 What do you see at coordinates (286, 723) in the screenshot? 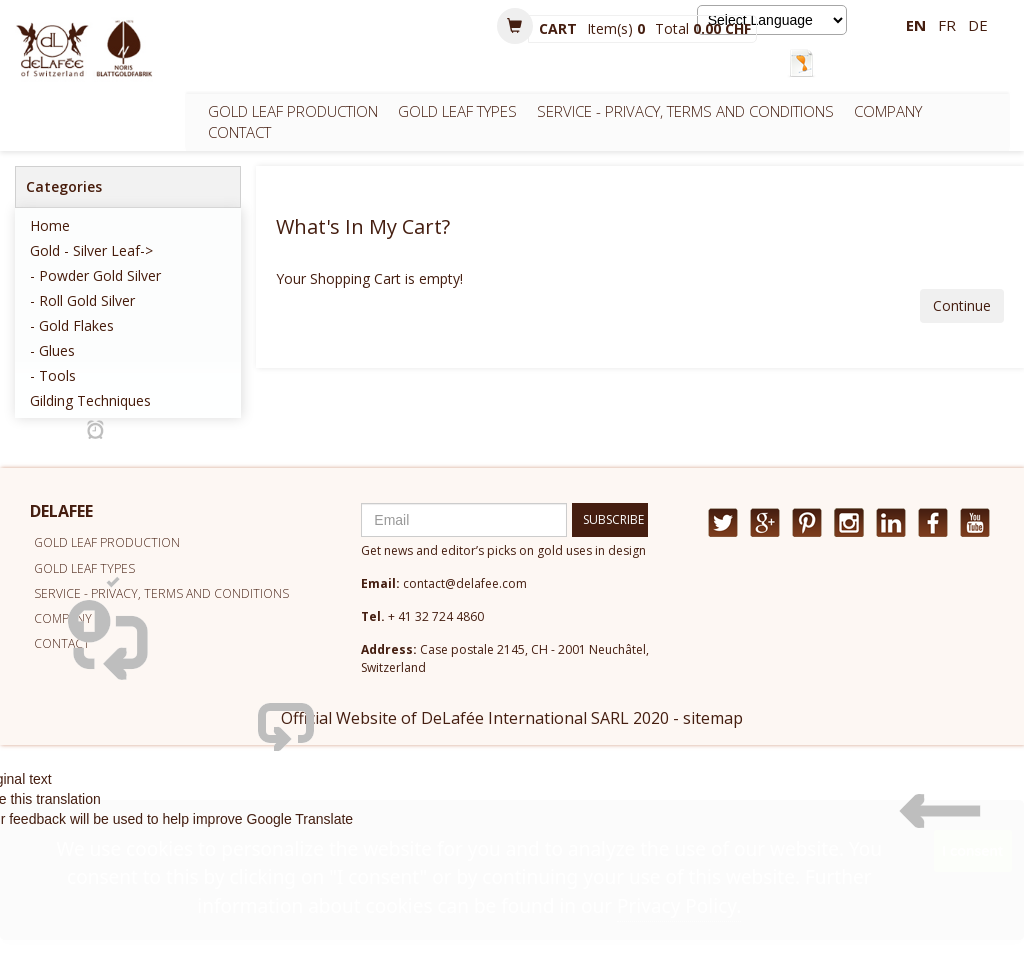
I see `enable playlist repeat mode` at bounding box center [286, 723].